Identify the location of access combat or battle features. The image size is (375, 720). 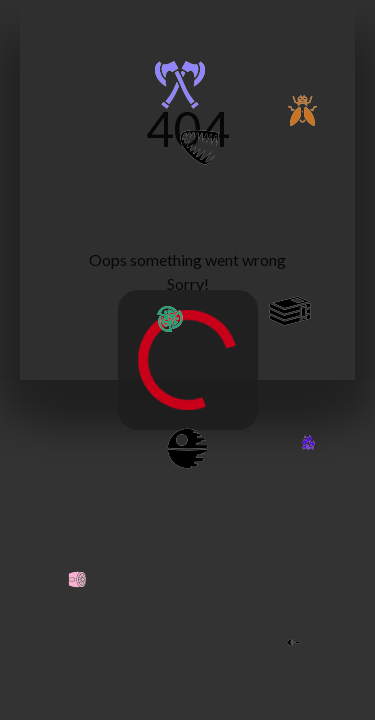
(180, 85).